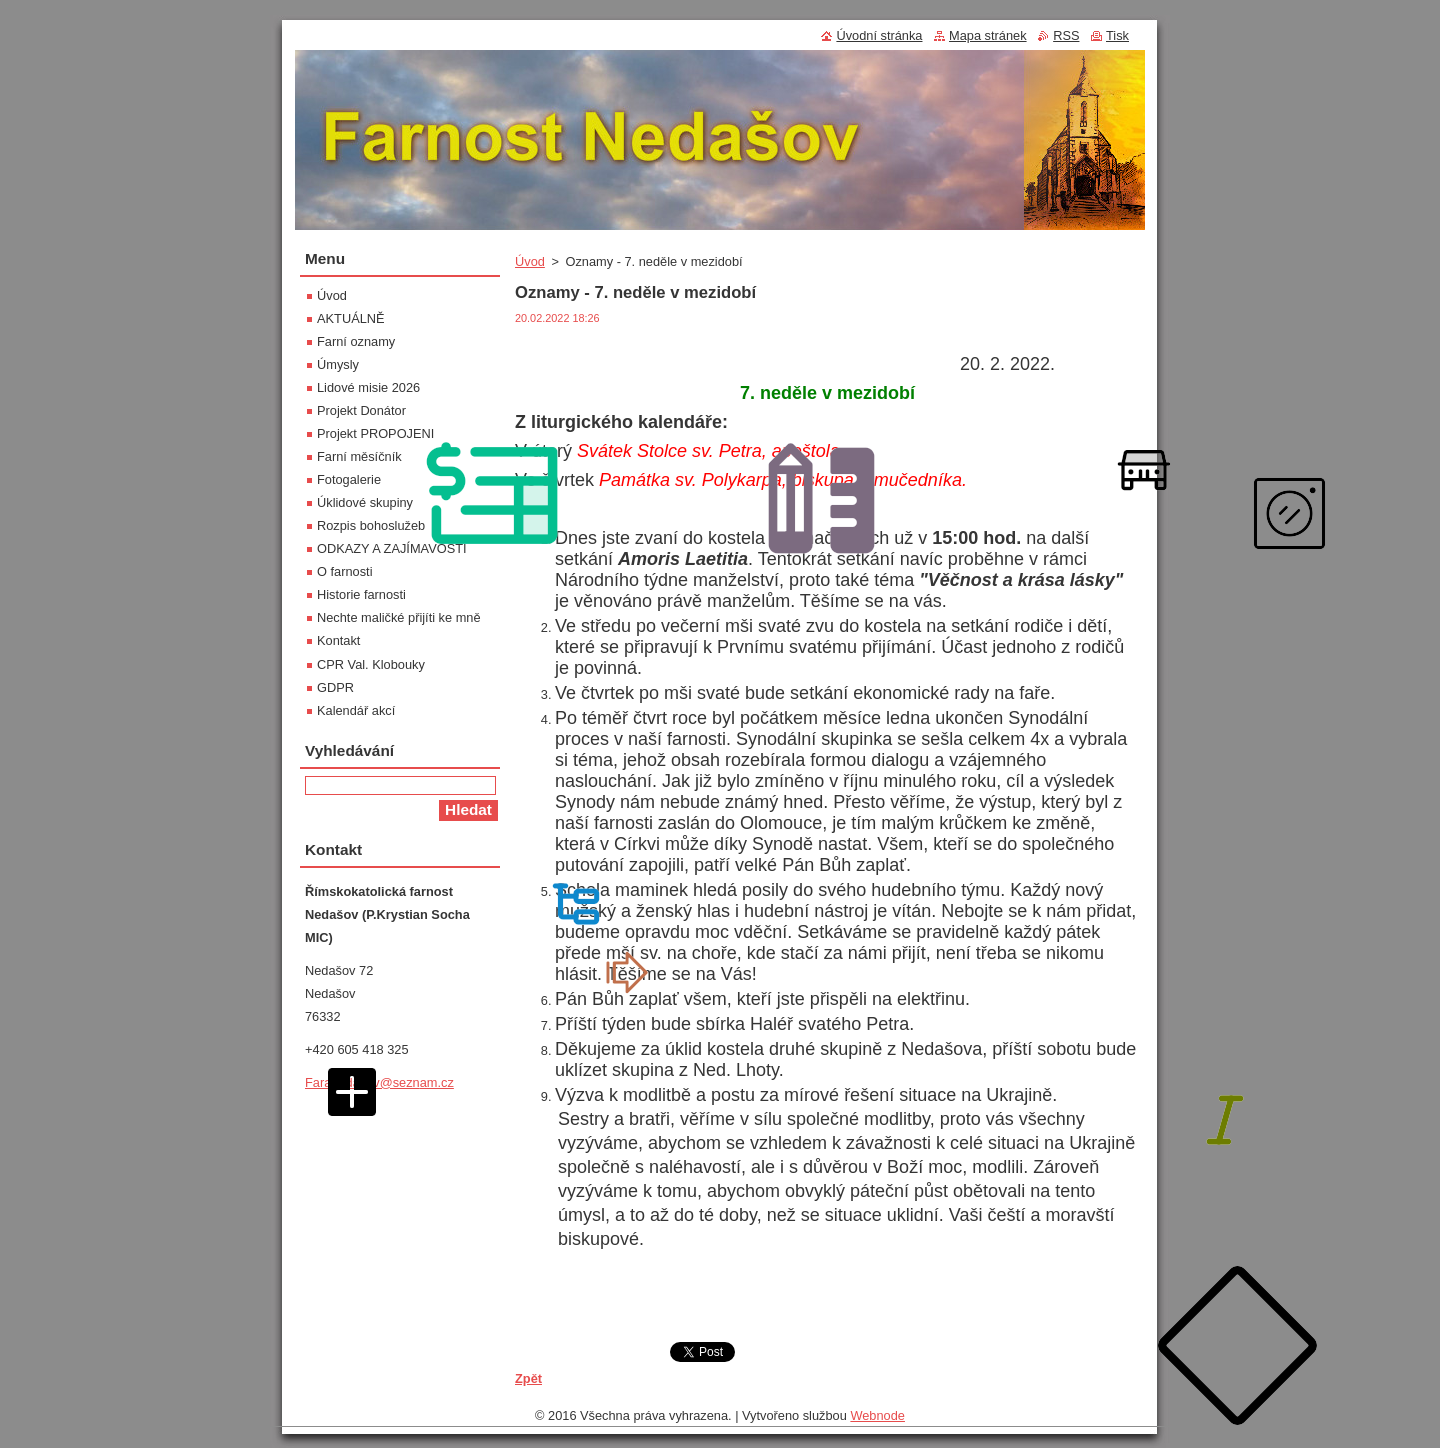 The width and height of the screenshot is (1440, 1448). Describe the element at coordinates (576, 904) in the screenshot. I see `view subtasks within a project` at that location.